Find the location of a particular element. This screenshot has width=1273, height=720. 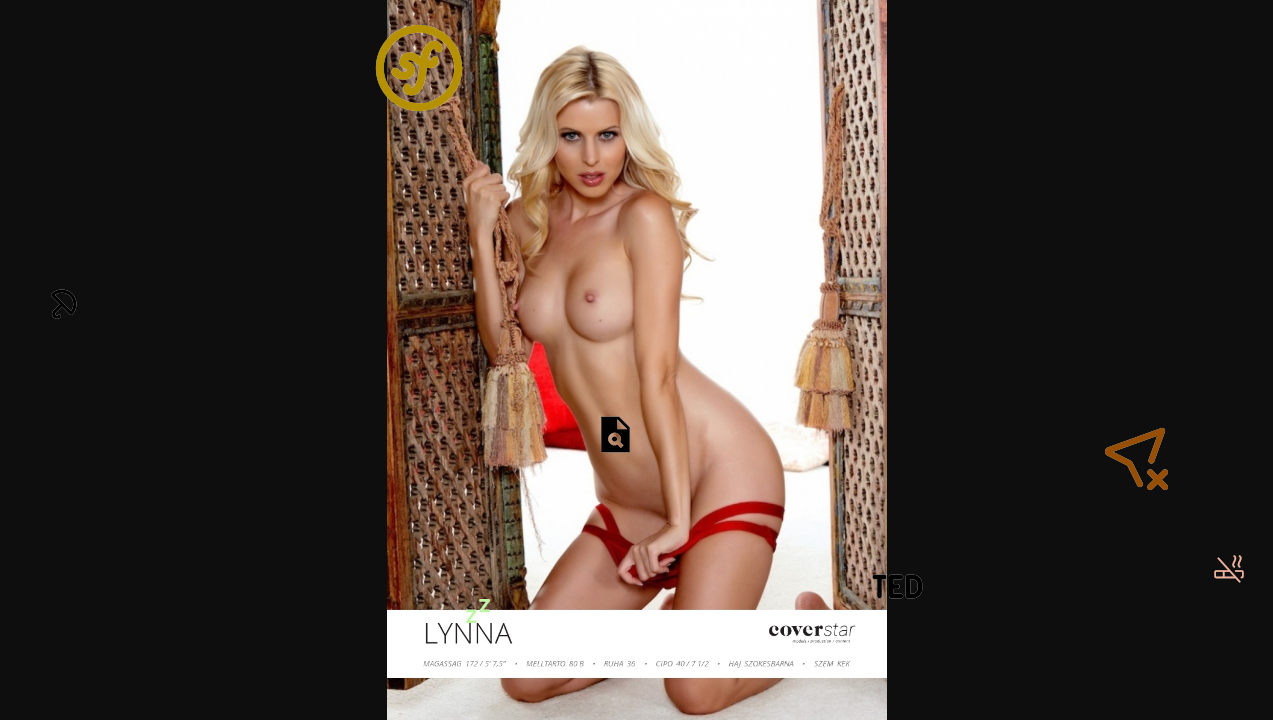

view weather protection or rain forecast is located at coordinates (63, 302).